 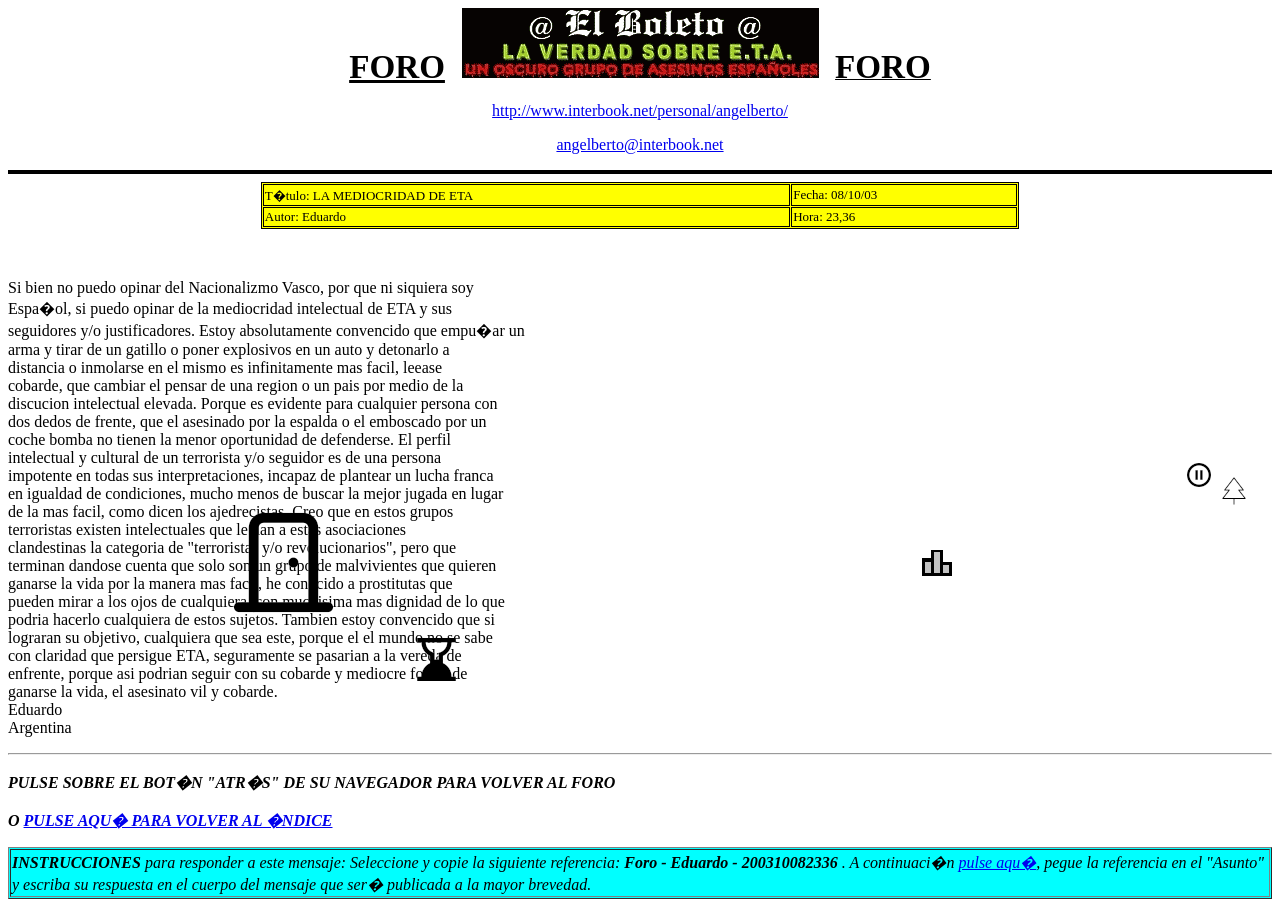 What do you see at coordinates (937, 563) in the screenshot?
I see `view leaderboard rankings` at bounding box center [937, 563].